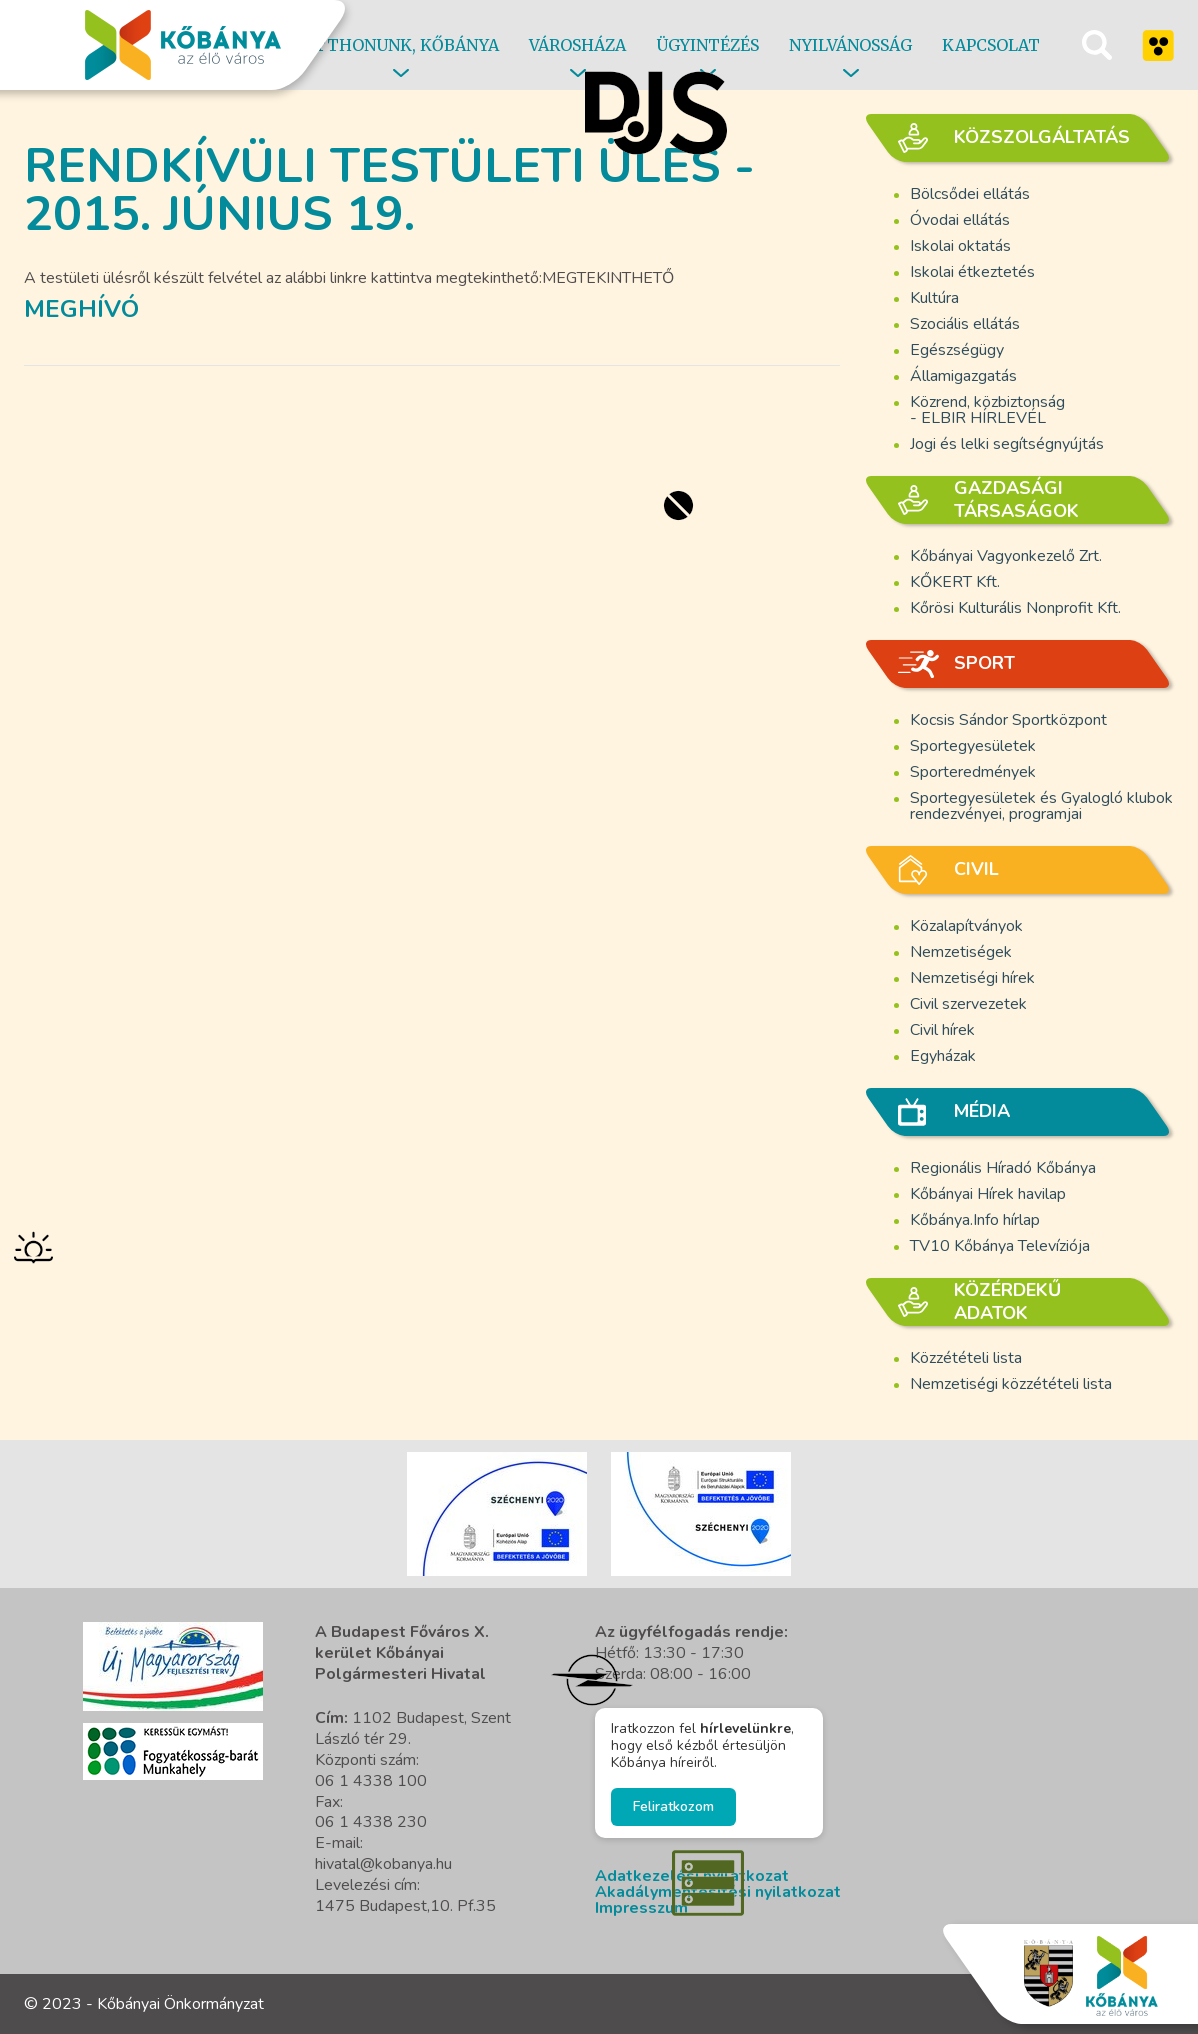 The height and width of the screenshot is (2034, 1198). Describe the element at coordinates (656, 113) in the screenshot. I see `discord.js library or project branding` at that location.